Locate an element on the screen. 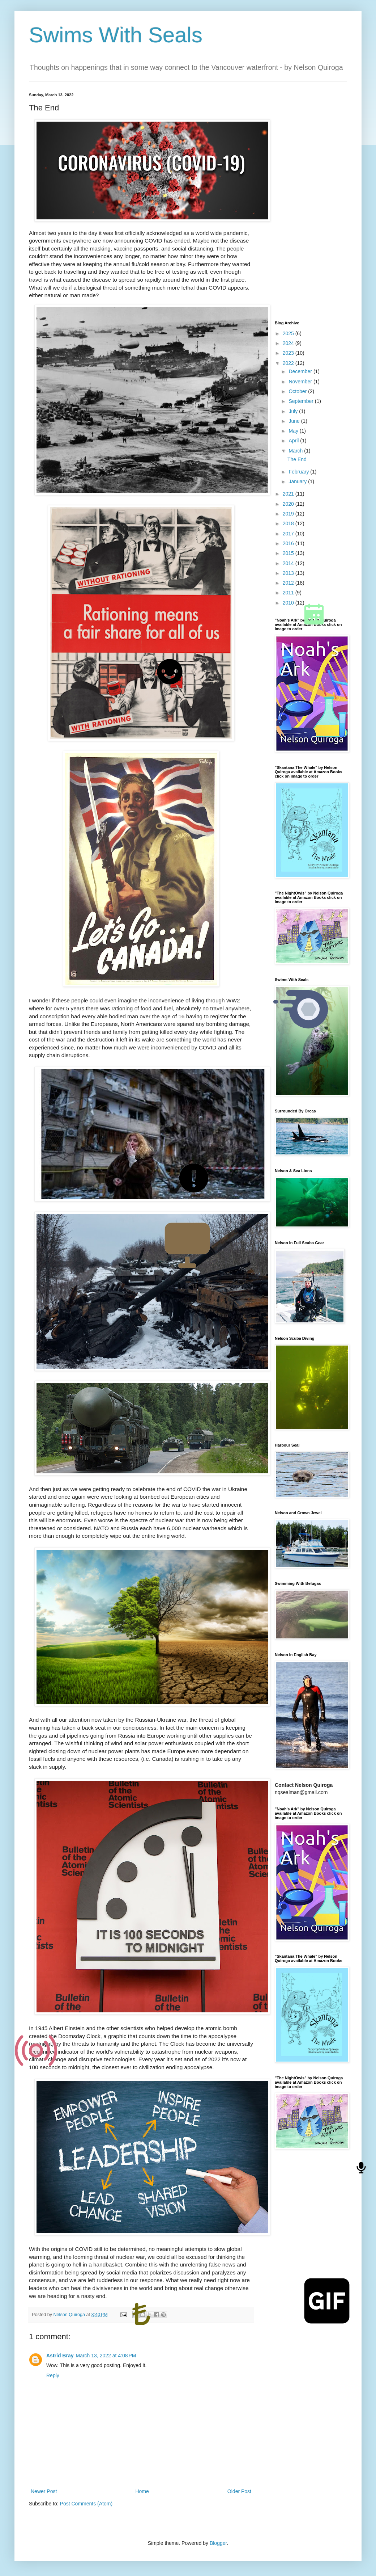  start a live broadcast or stream is located at coordinates (36, 2050).